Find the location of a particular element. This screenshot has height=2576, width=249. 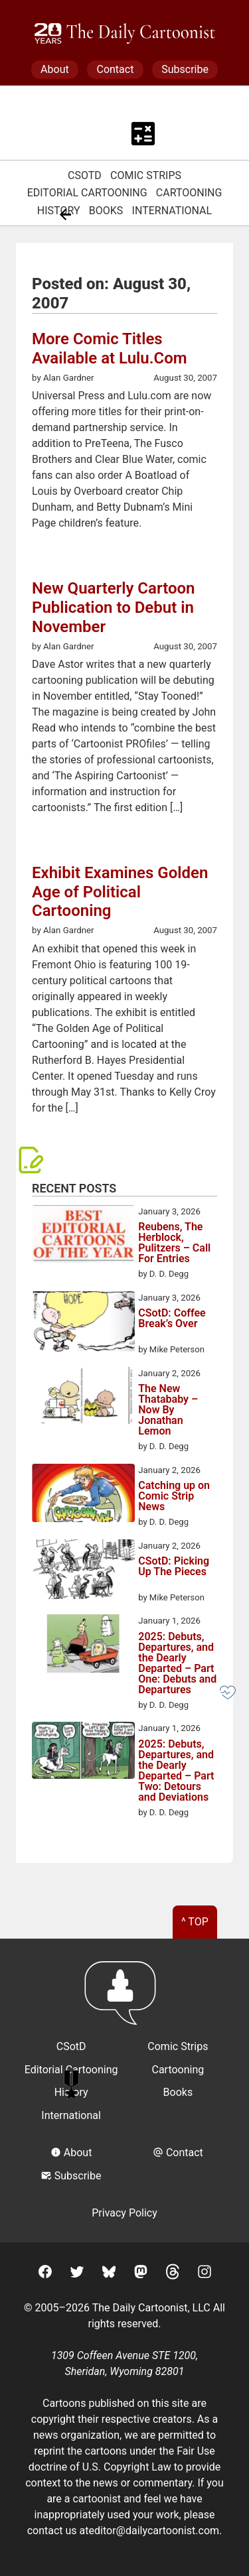

view health or fitness tracking data is located at coordinates (228, 1692).